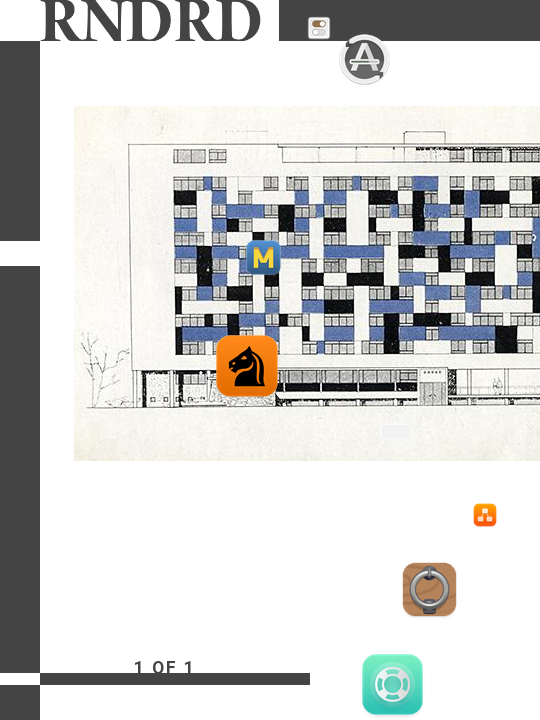  What do you see at coordinates (247, 366) in the screenshot?
I see `open the Chess app` at bounding box center [247, 366].